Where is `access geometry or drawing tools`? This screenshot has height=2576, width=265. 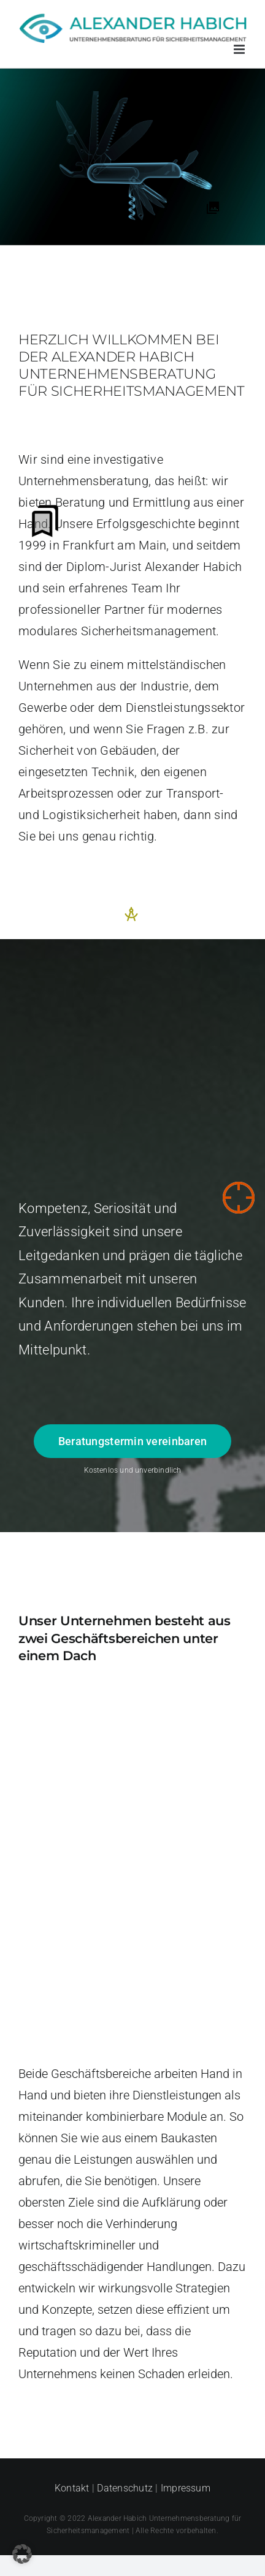
access geometry or drawing tools is located at coordinates (131, 914).